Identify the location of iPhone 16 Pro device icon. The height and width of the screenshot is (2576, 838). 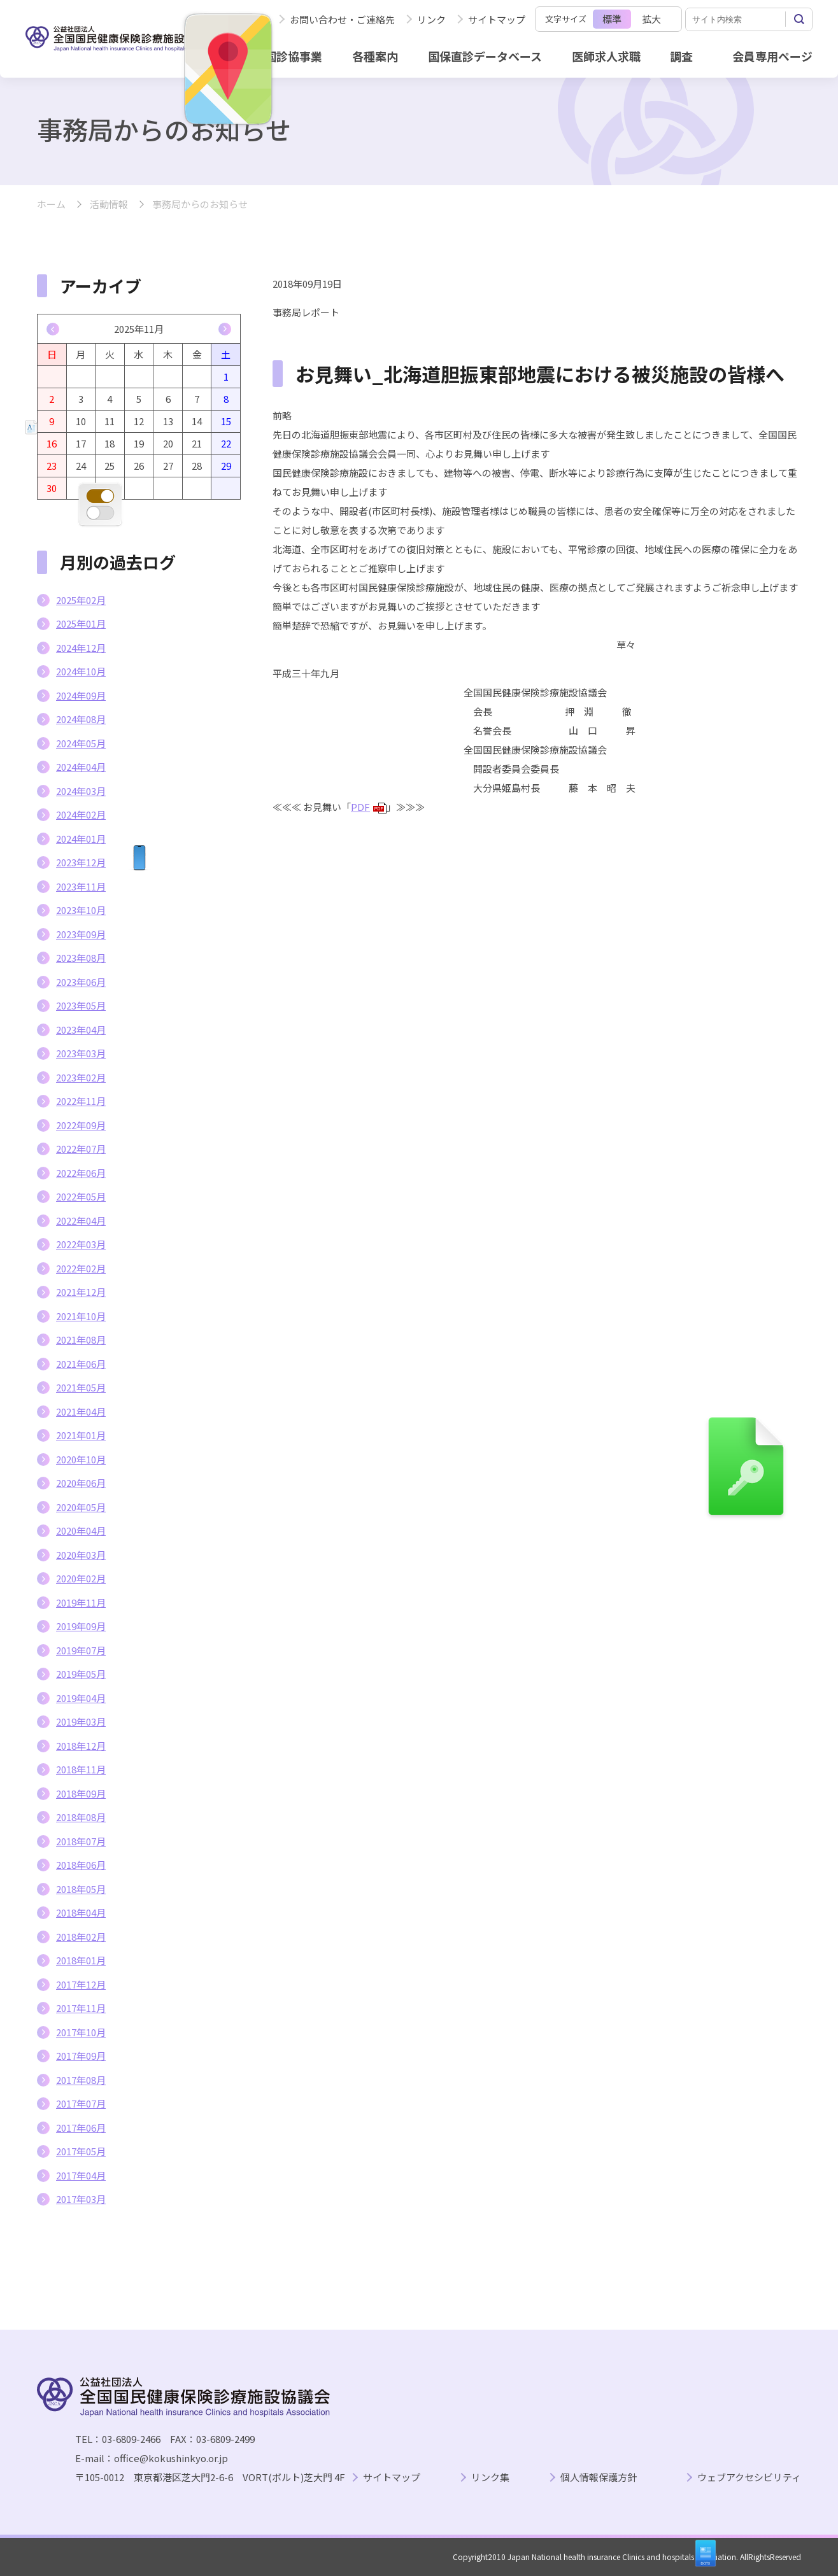
(139, 858).